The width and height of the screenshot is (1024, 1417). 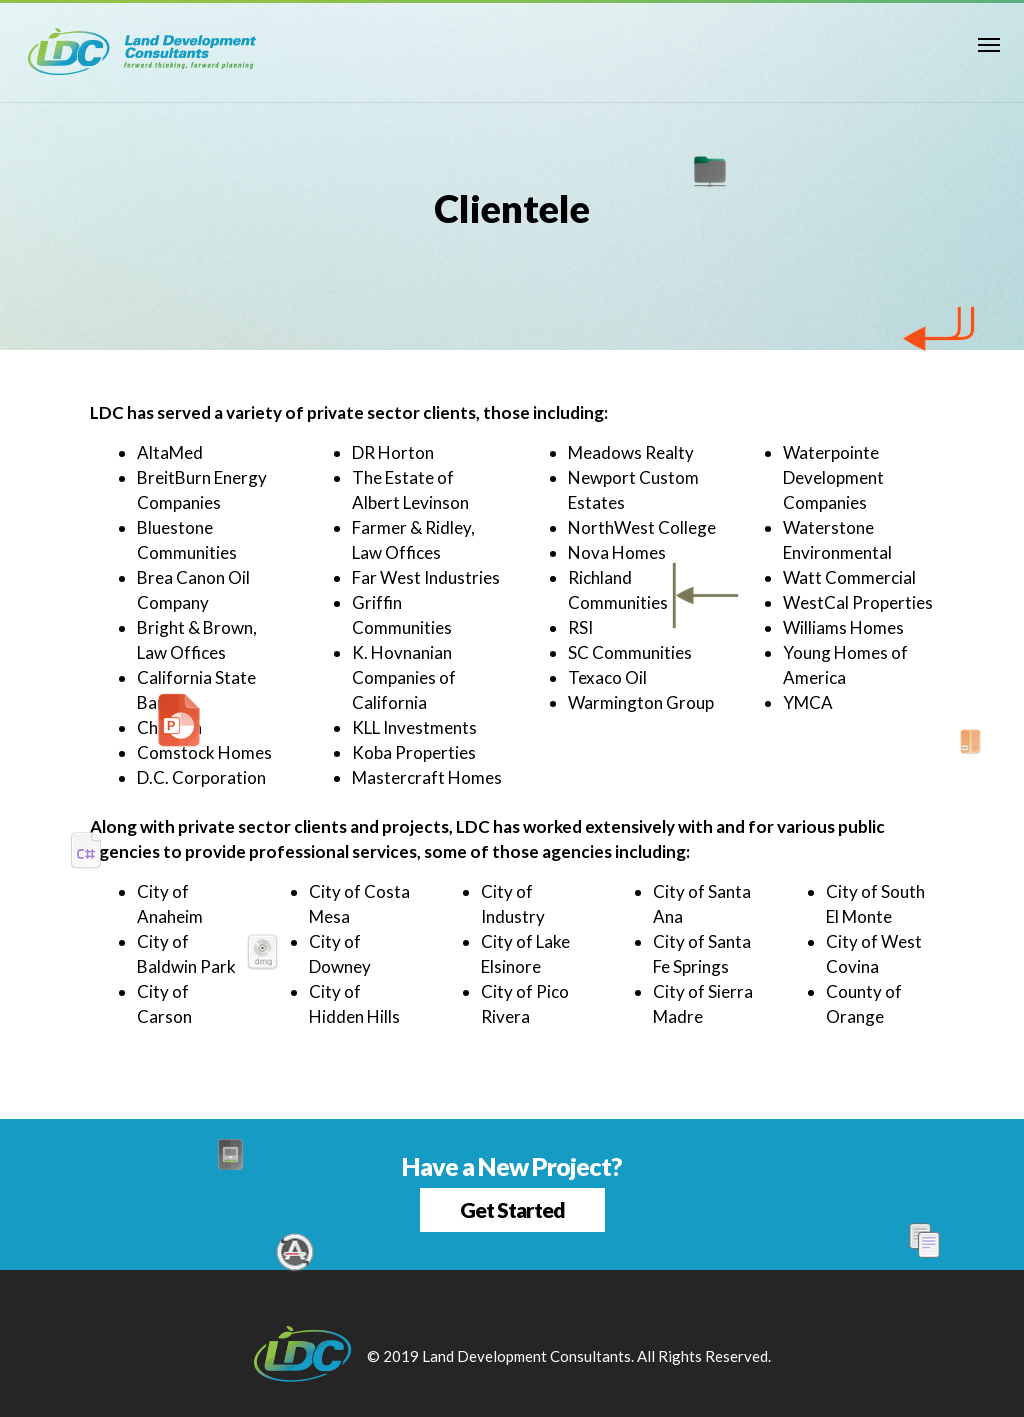 What do you see at coordinates (705, 595) in the screenshot?
I see `go to the first item in a list or sequence` at bounding box center [705, 595].